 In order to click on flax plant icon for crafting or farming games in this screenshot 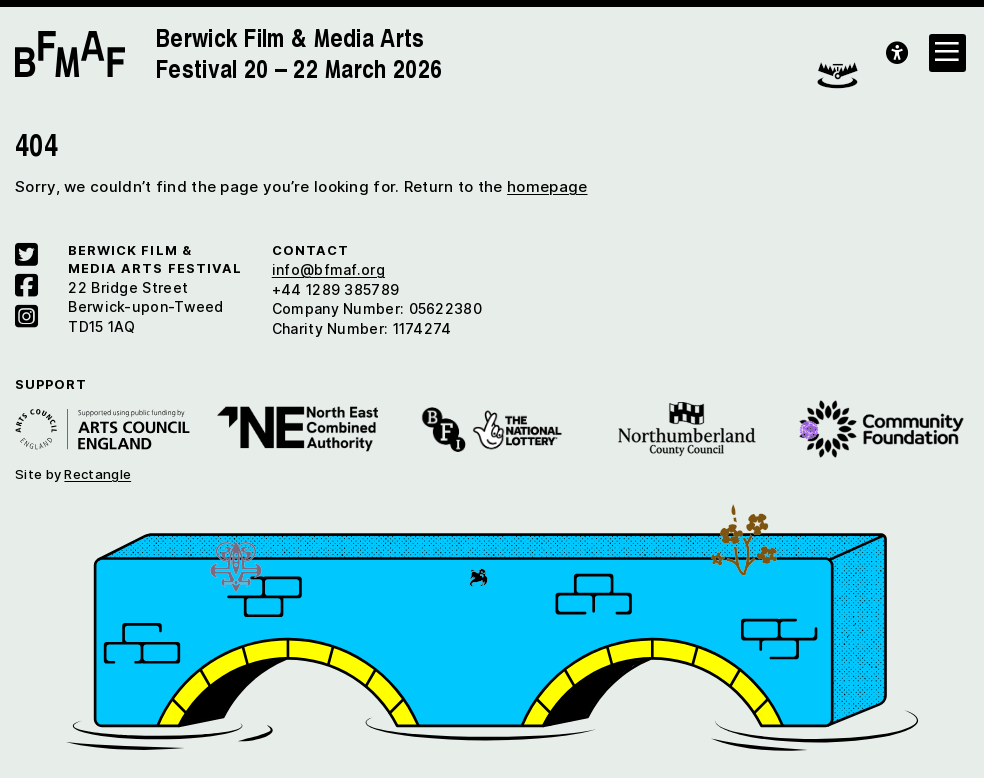, I will do `click(744, 539)`.